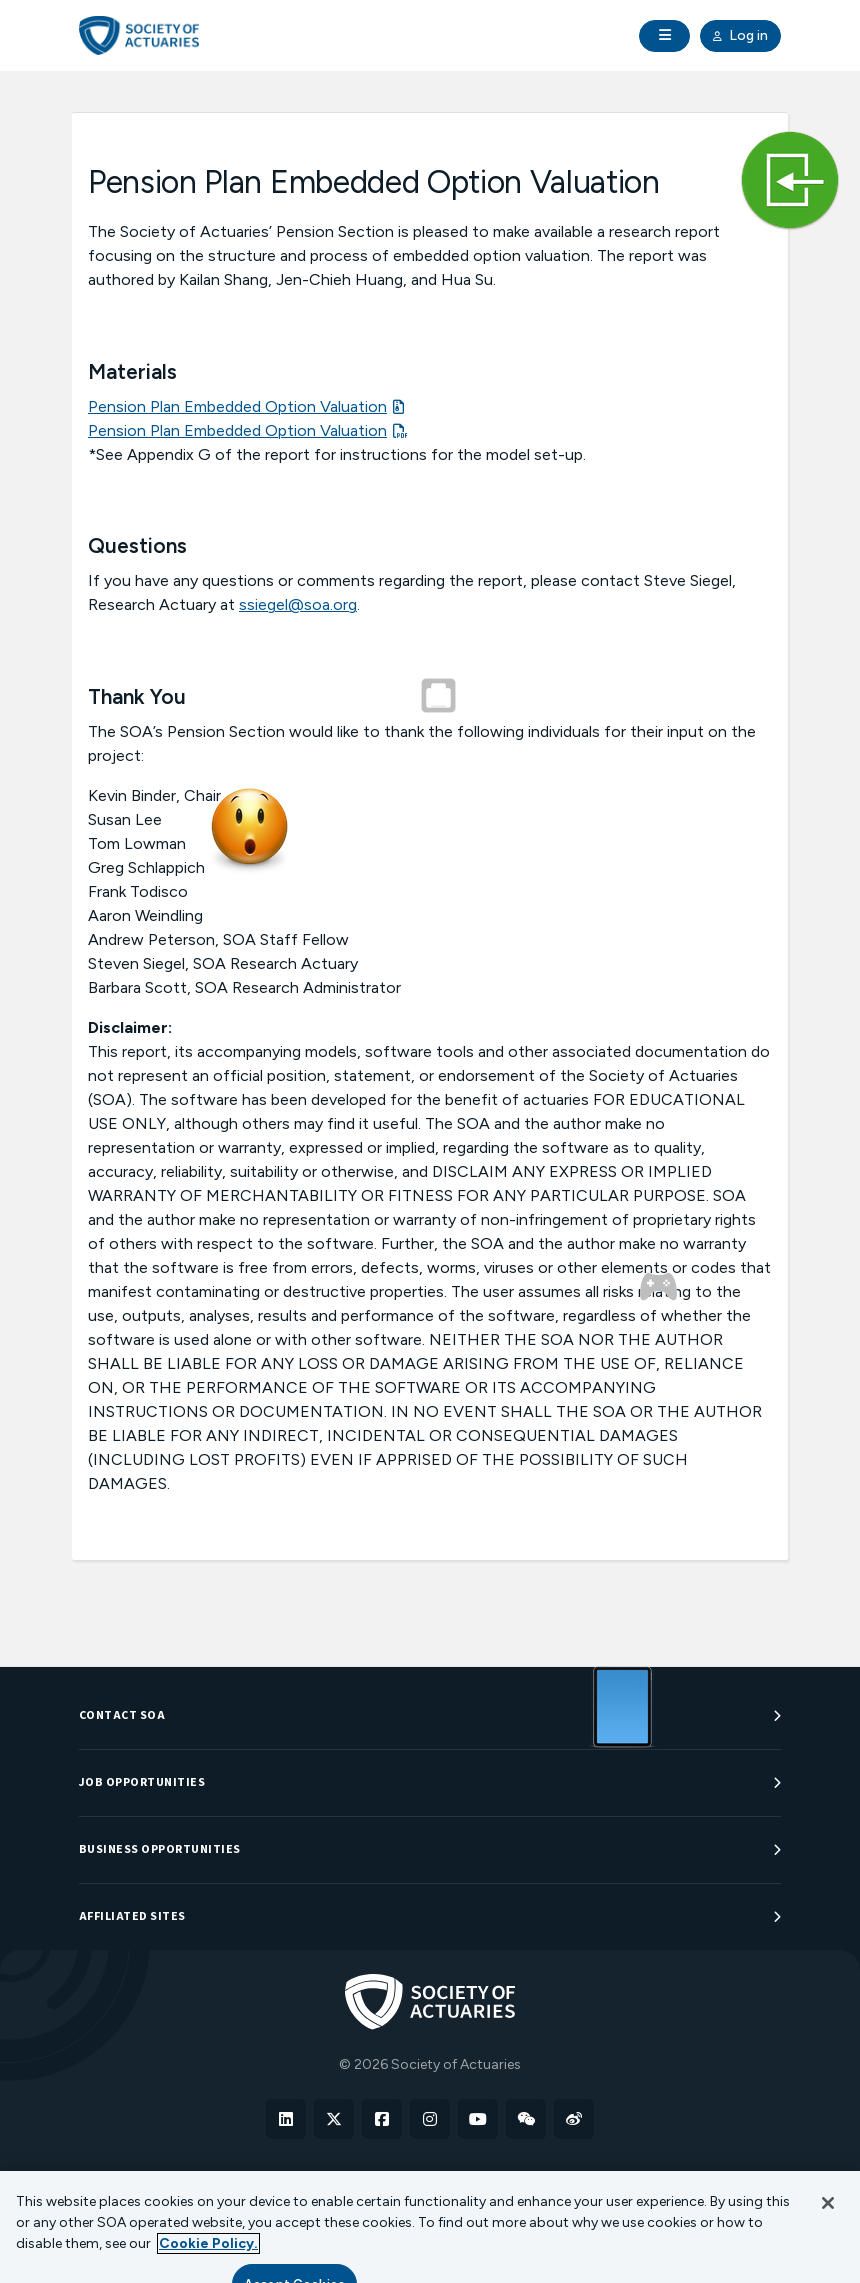 The height and width of the screenshot is (2283, 860). I want to click on log out of the current user session, so click(790, 180).